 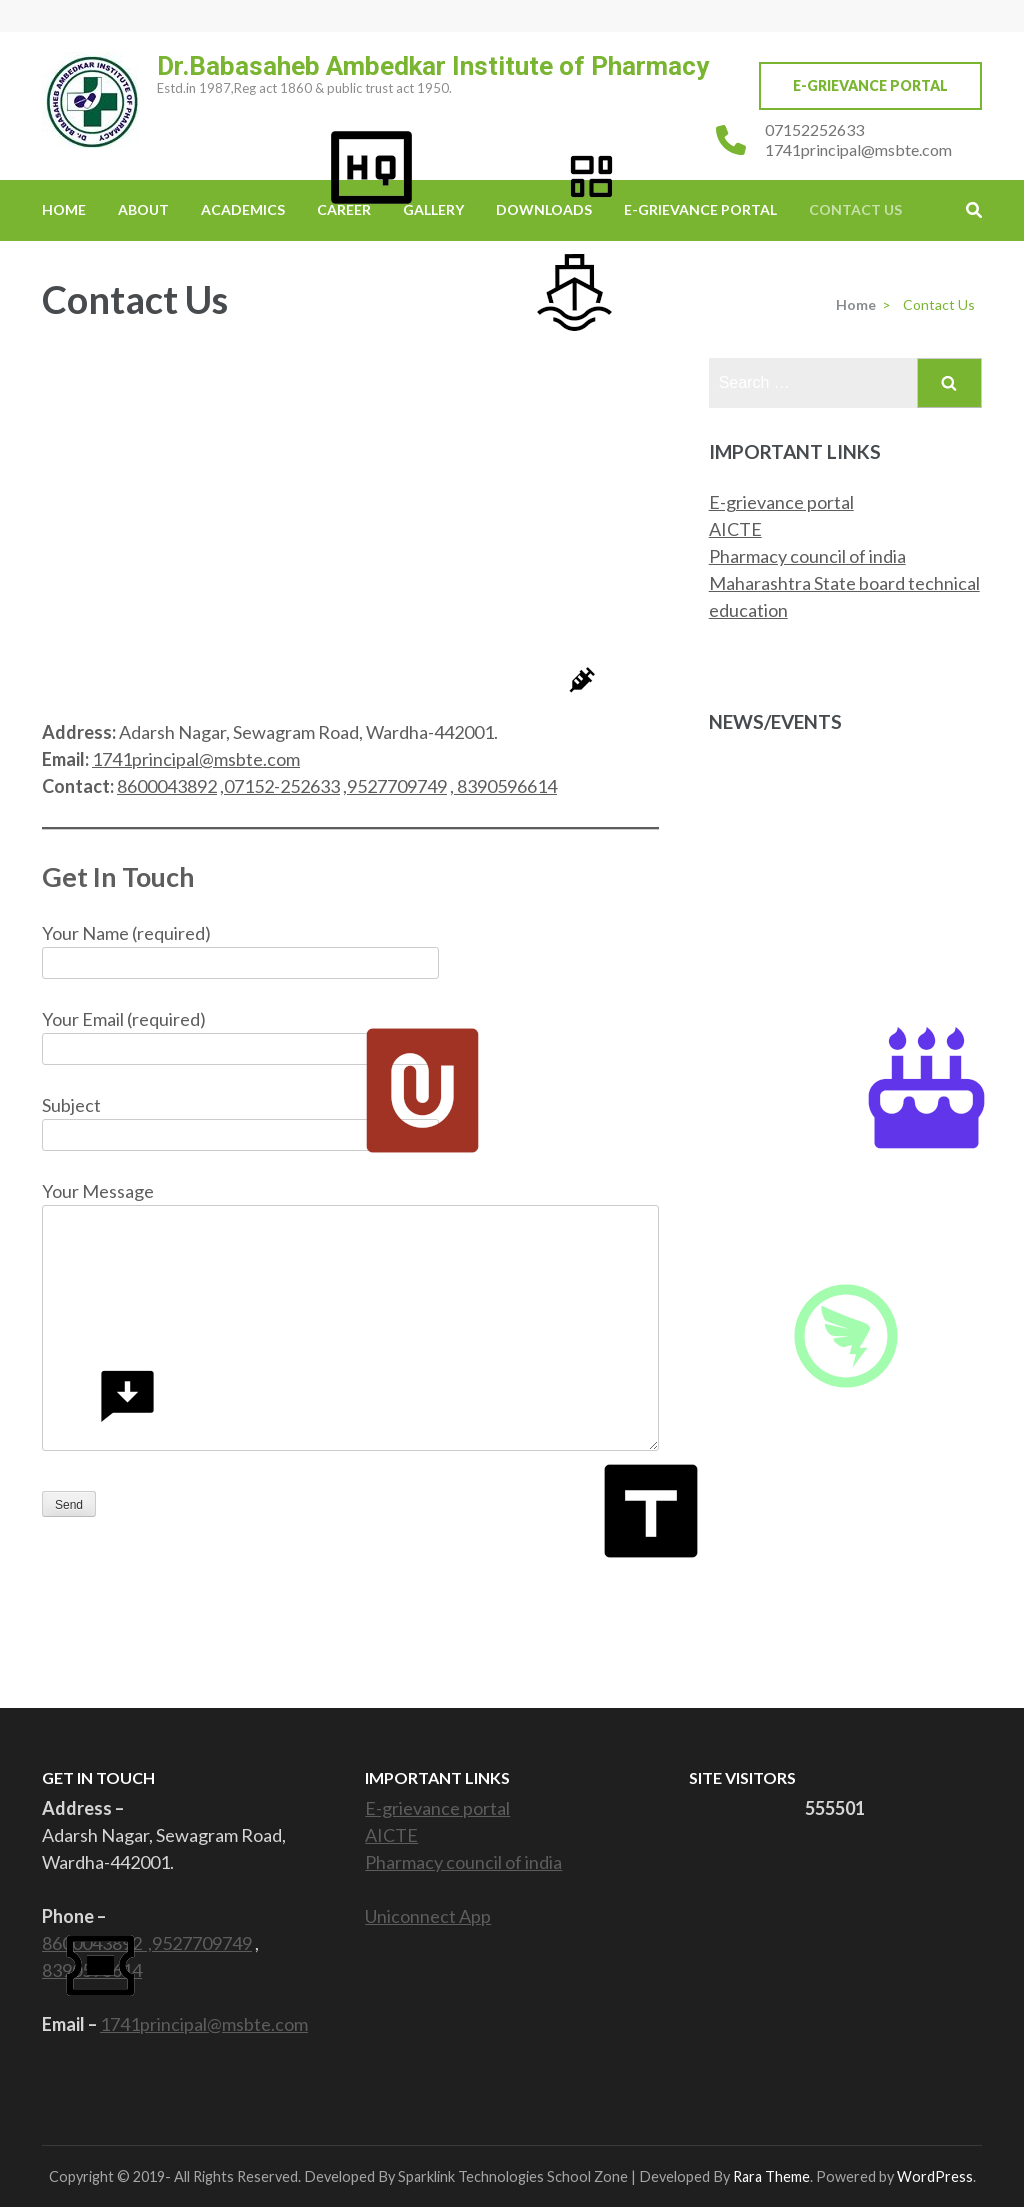 What do you see at coordinates (371, 167) in the screenshot?
I see `indicates high quality media or streaming option` at bounding box center [371, 167].